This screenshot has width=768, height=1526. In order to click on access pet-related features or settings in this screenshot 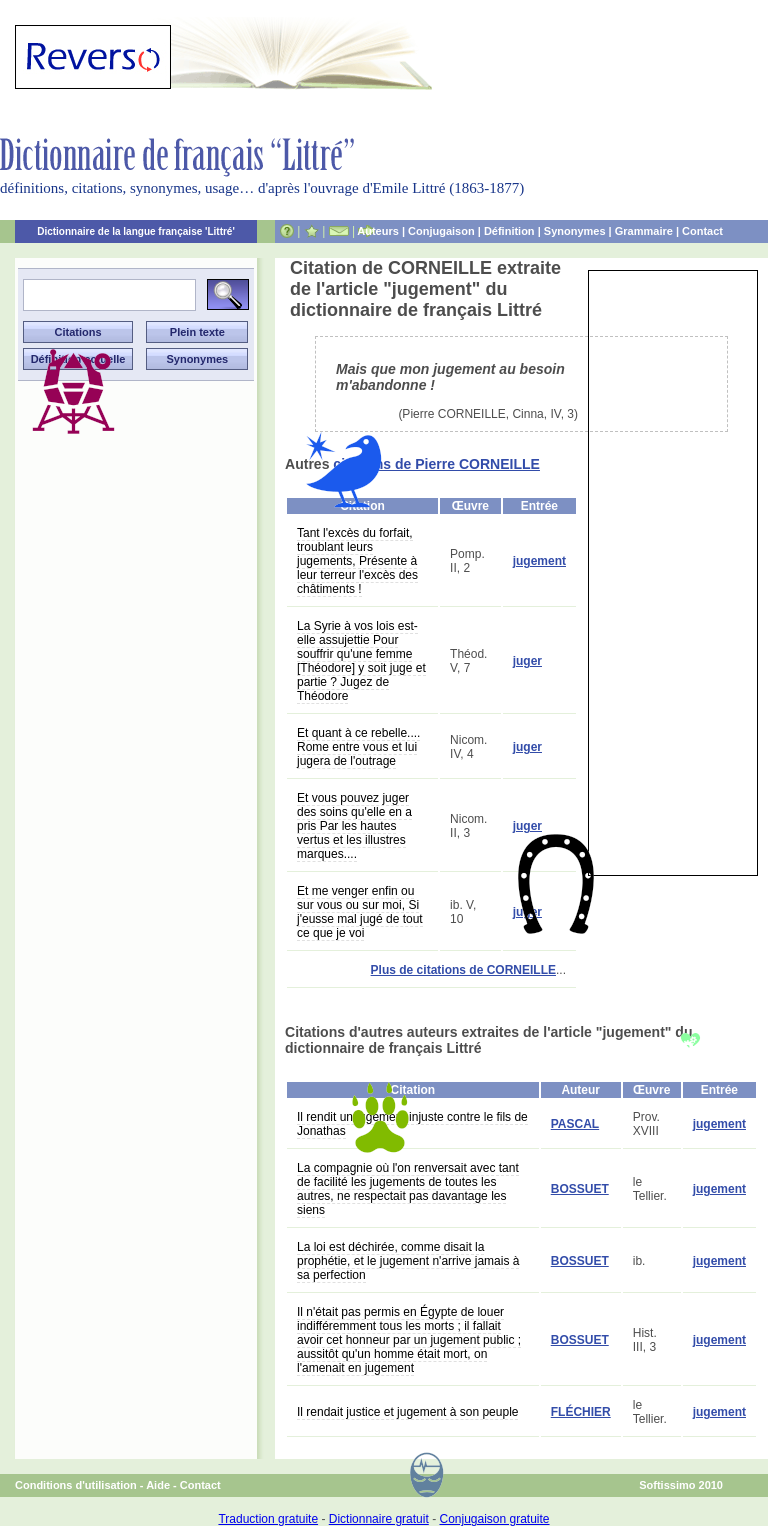, I will do `click(379, 1119)`.